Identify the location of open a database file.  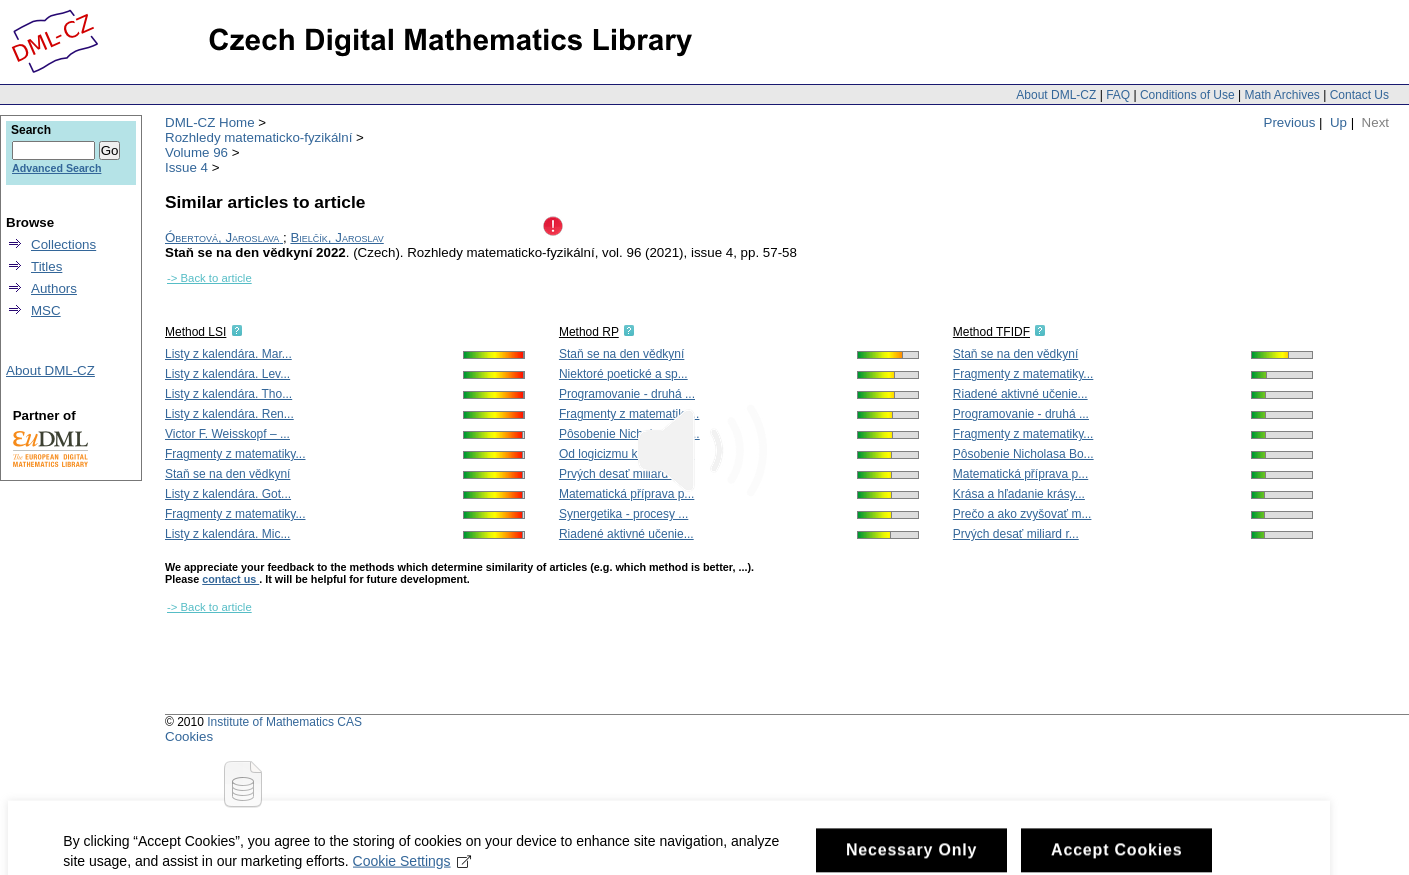
(243, 784).